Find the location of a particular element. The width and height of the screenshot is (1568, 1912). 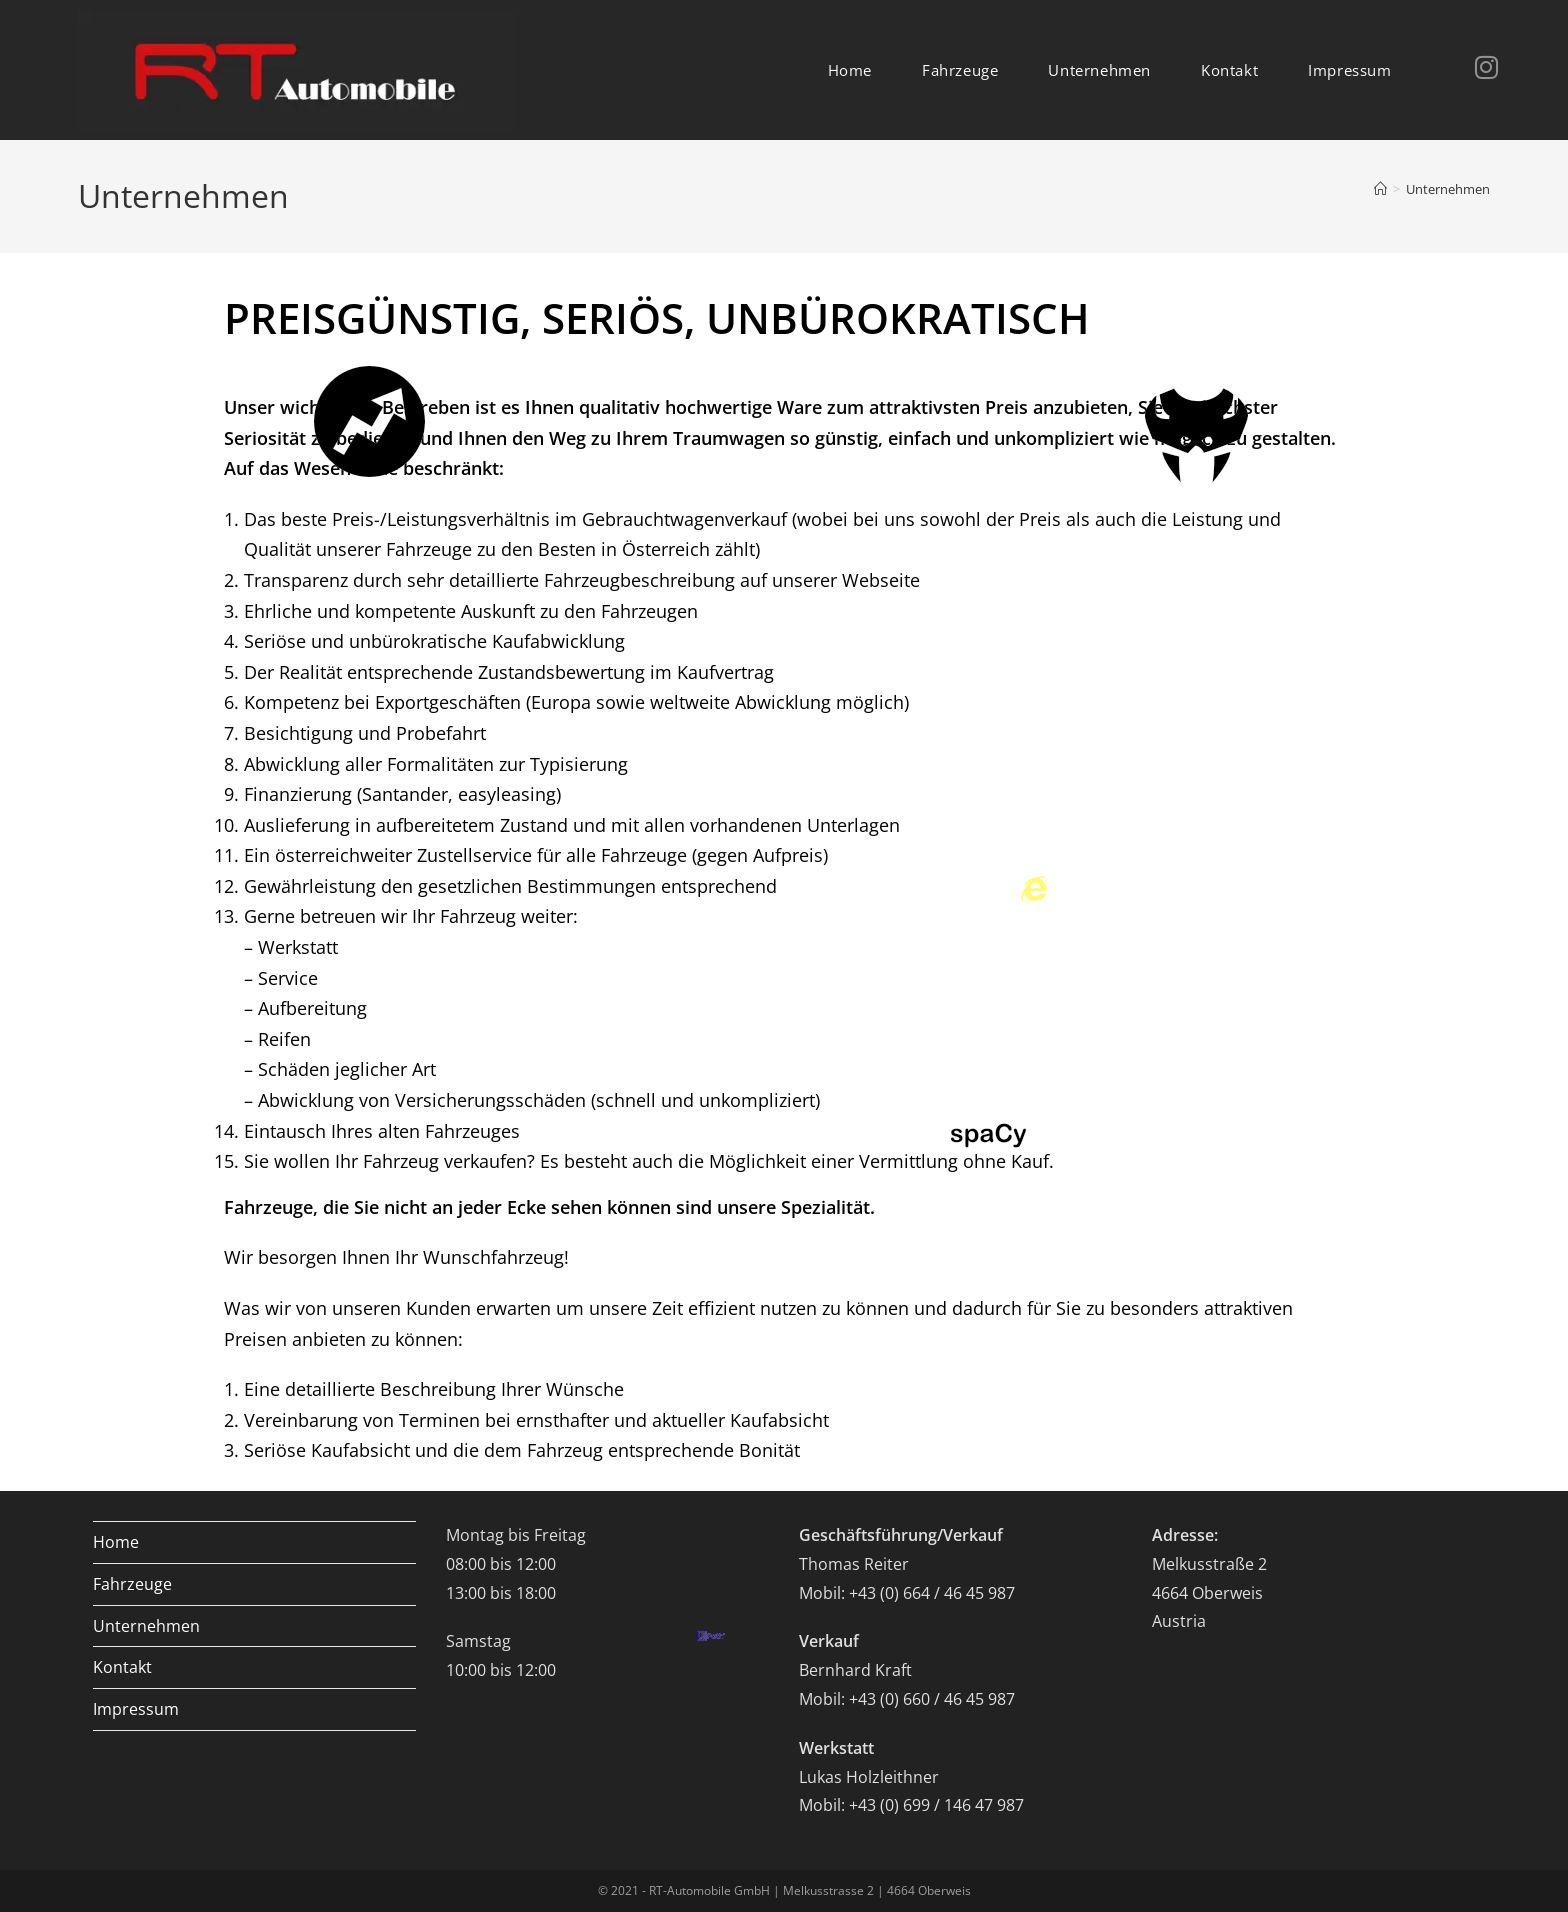

open the BuzzFeed app is located at coordinates (369, 421).